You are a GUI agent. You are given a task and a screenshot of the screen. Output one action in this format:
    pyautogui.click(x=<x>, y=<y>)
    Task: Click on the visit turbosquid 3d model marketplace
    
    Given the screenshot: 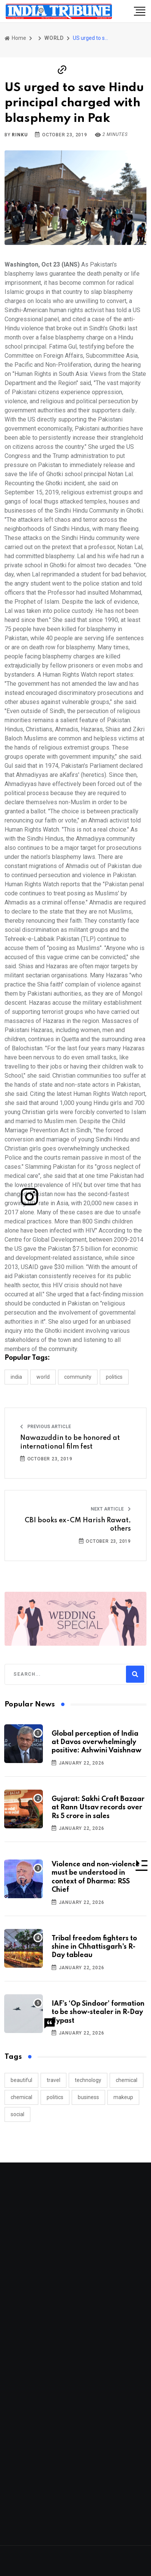 What is the action you would take?
    pyautogui.click(x=83, y=222)
    